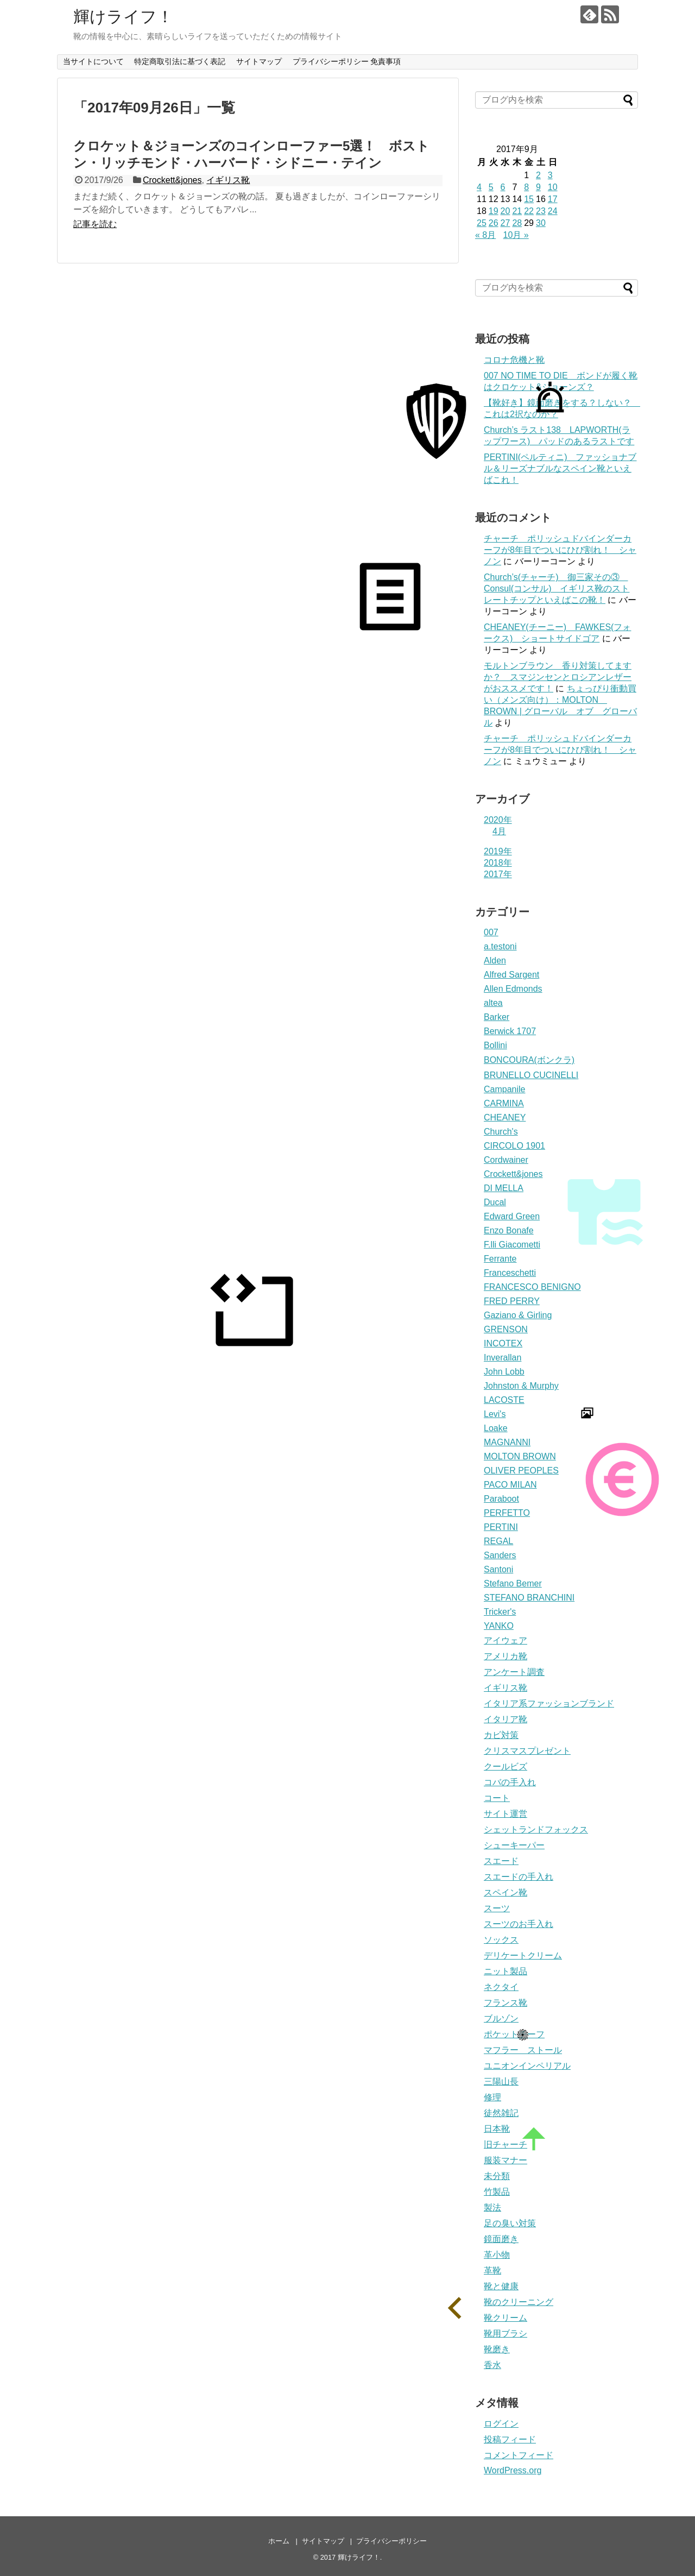 Image resolution: width=695 pixels, height=2576 pixels. What do you see at coordinates (390, 596) in the screenshot?
I see `view file list or document directory` at bounding box center [390, 596].